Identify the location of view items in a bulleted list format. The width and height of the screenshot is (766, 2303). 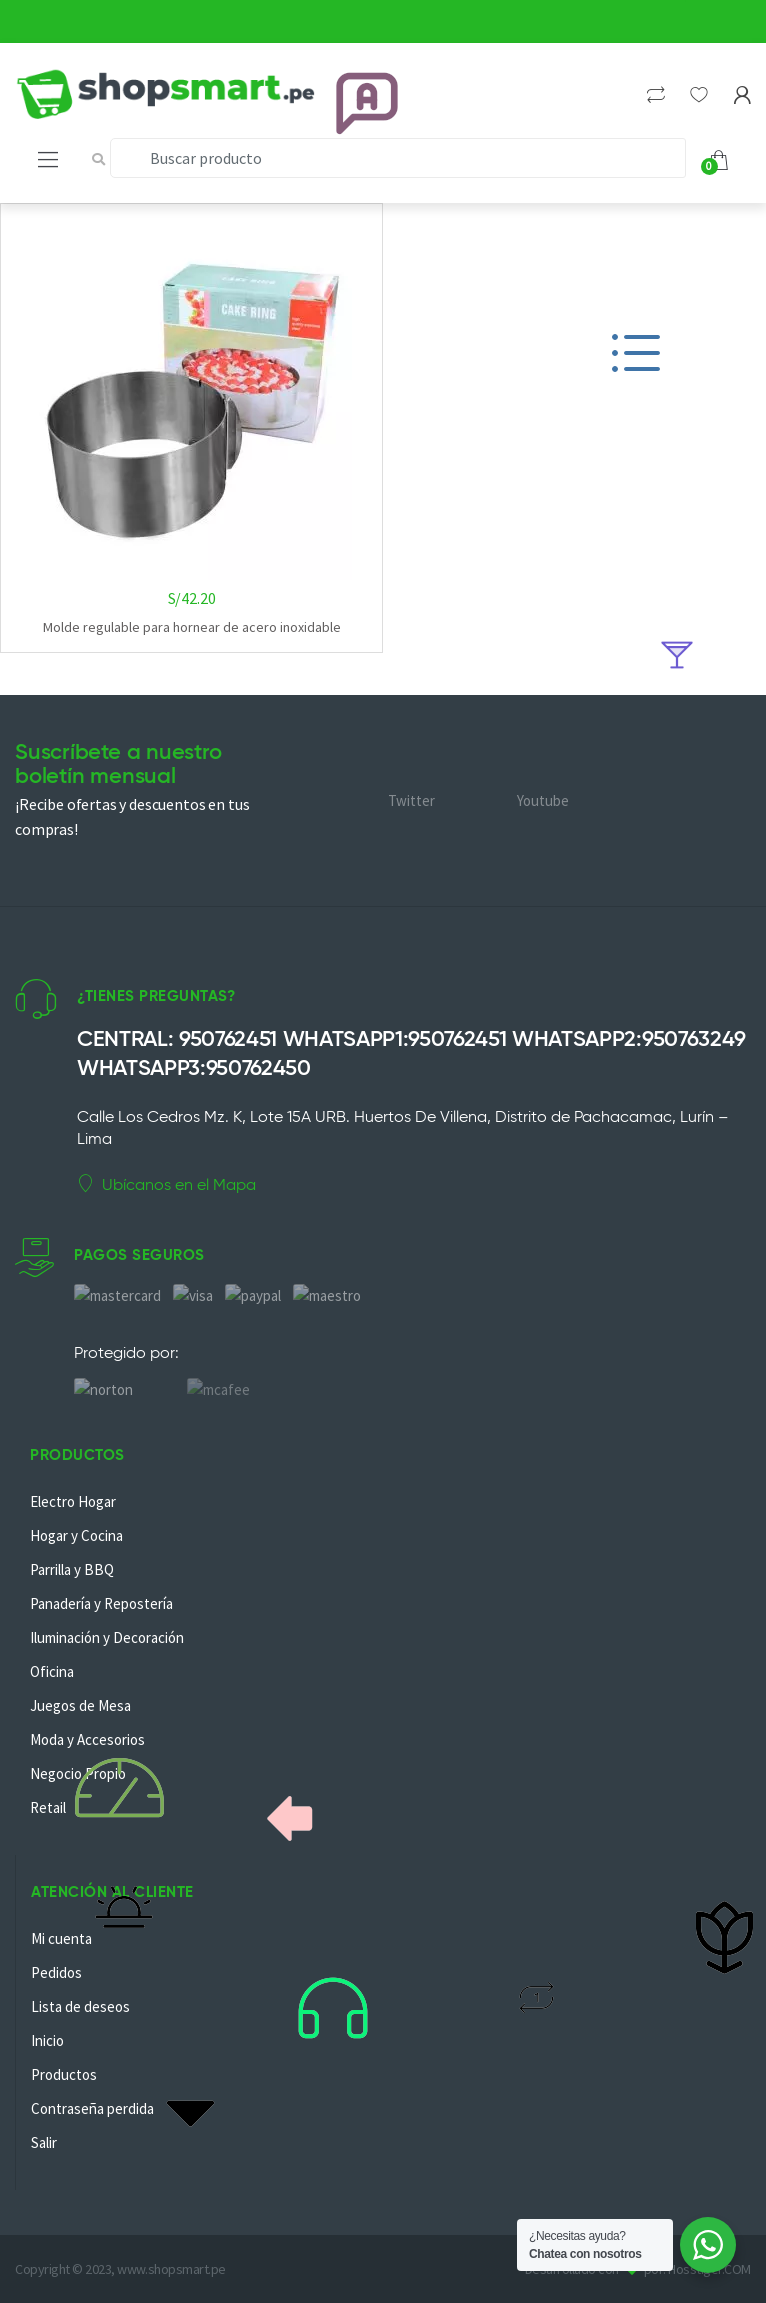
(636, 353).